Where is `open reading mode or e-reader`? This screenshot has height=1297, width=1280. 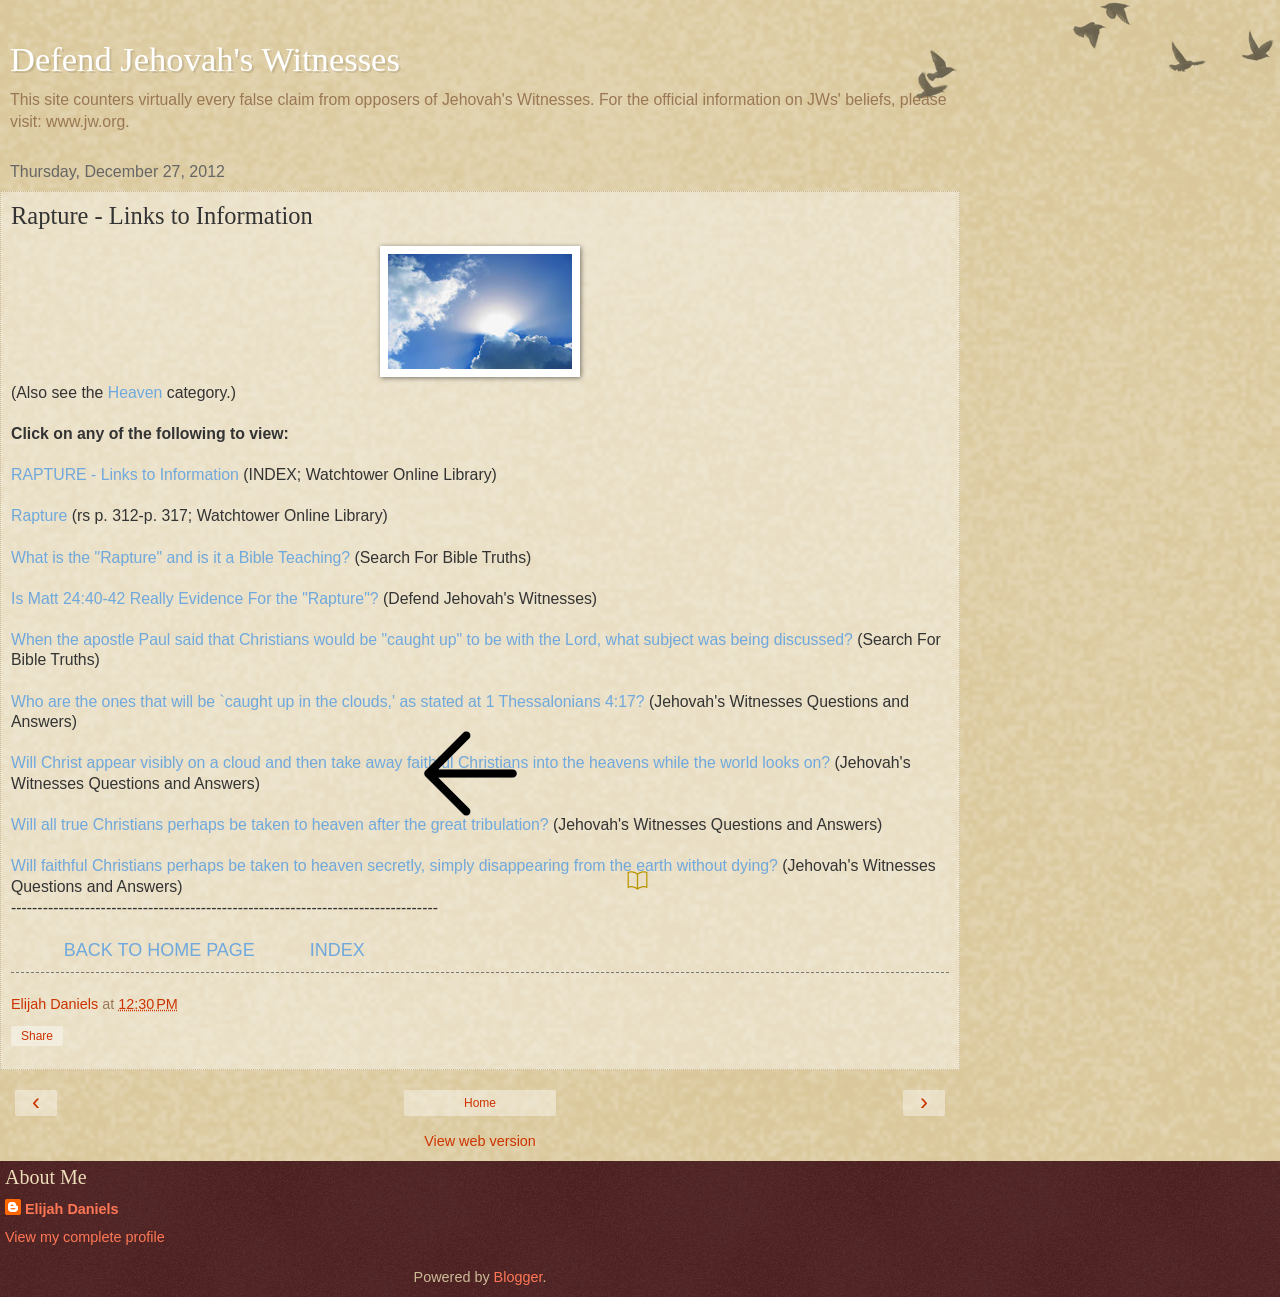
open reading mode or e-reader is located at coordinates (637, 880).